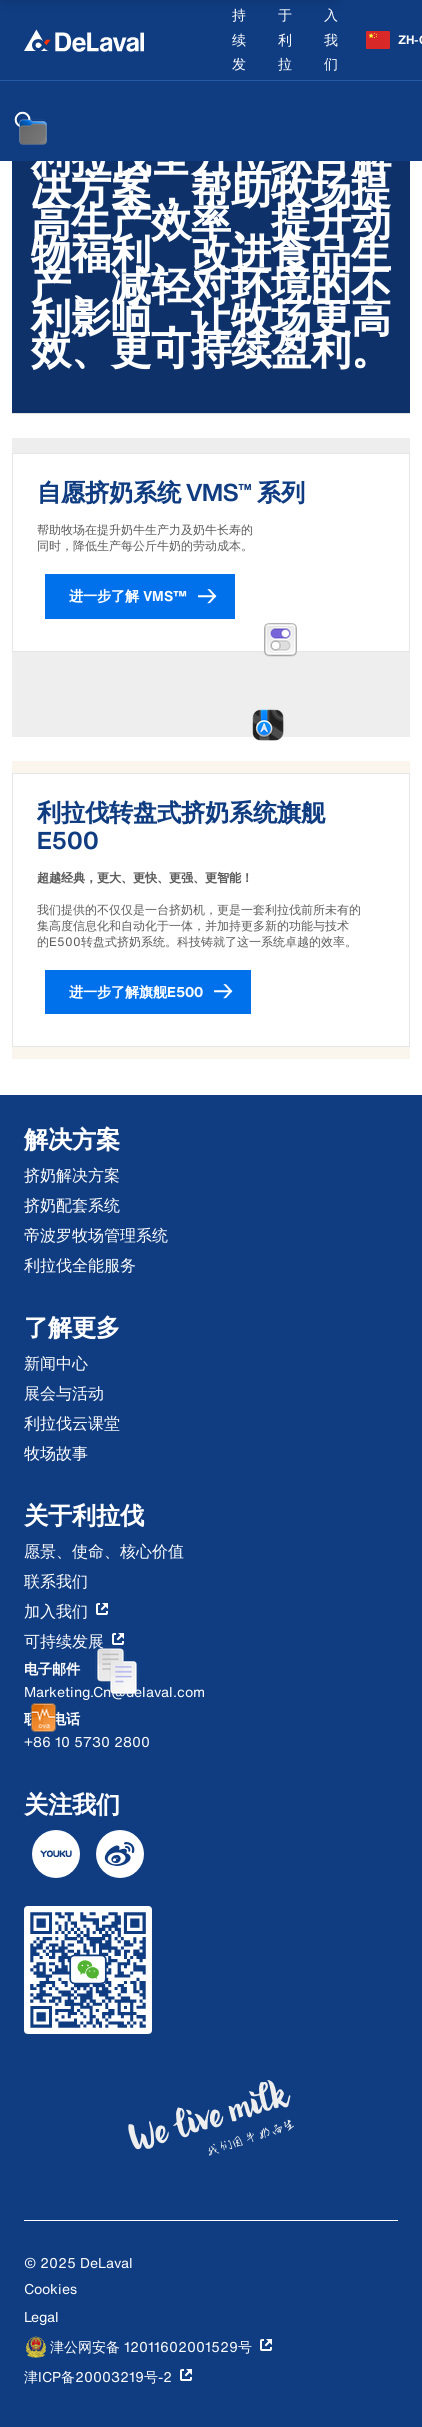 Image resolution: width=422 pixels, height=2427 pixels. I want to click on open a VirtualBox appliance file (.ova), so click(43, 1717).